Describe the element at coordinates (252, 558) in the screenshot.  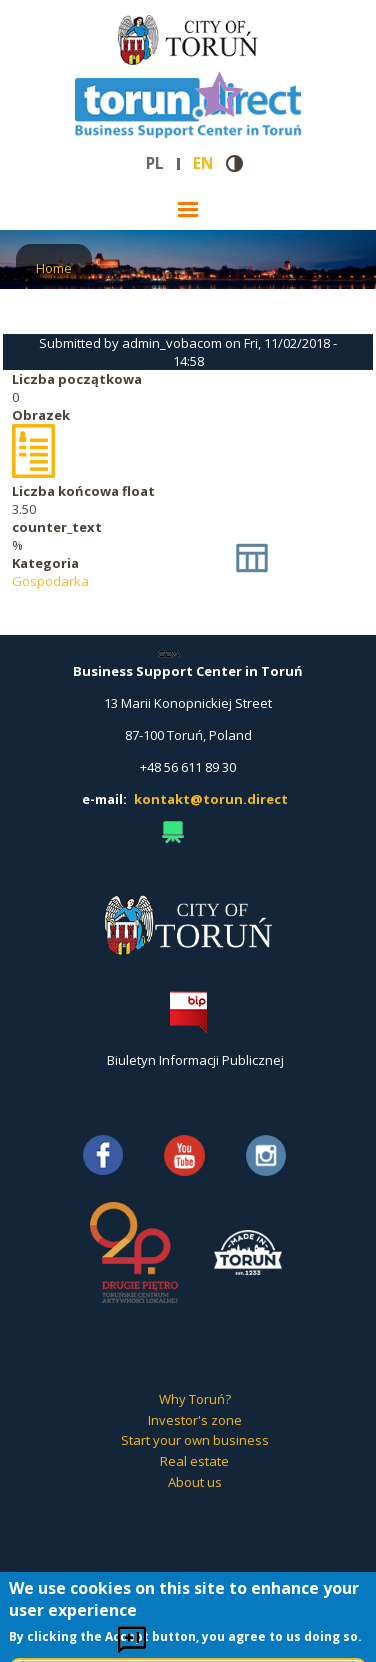
I see `insert a table into a document` at that location.